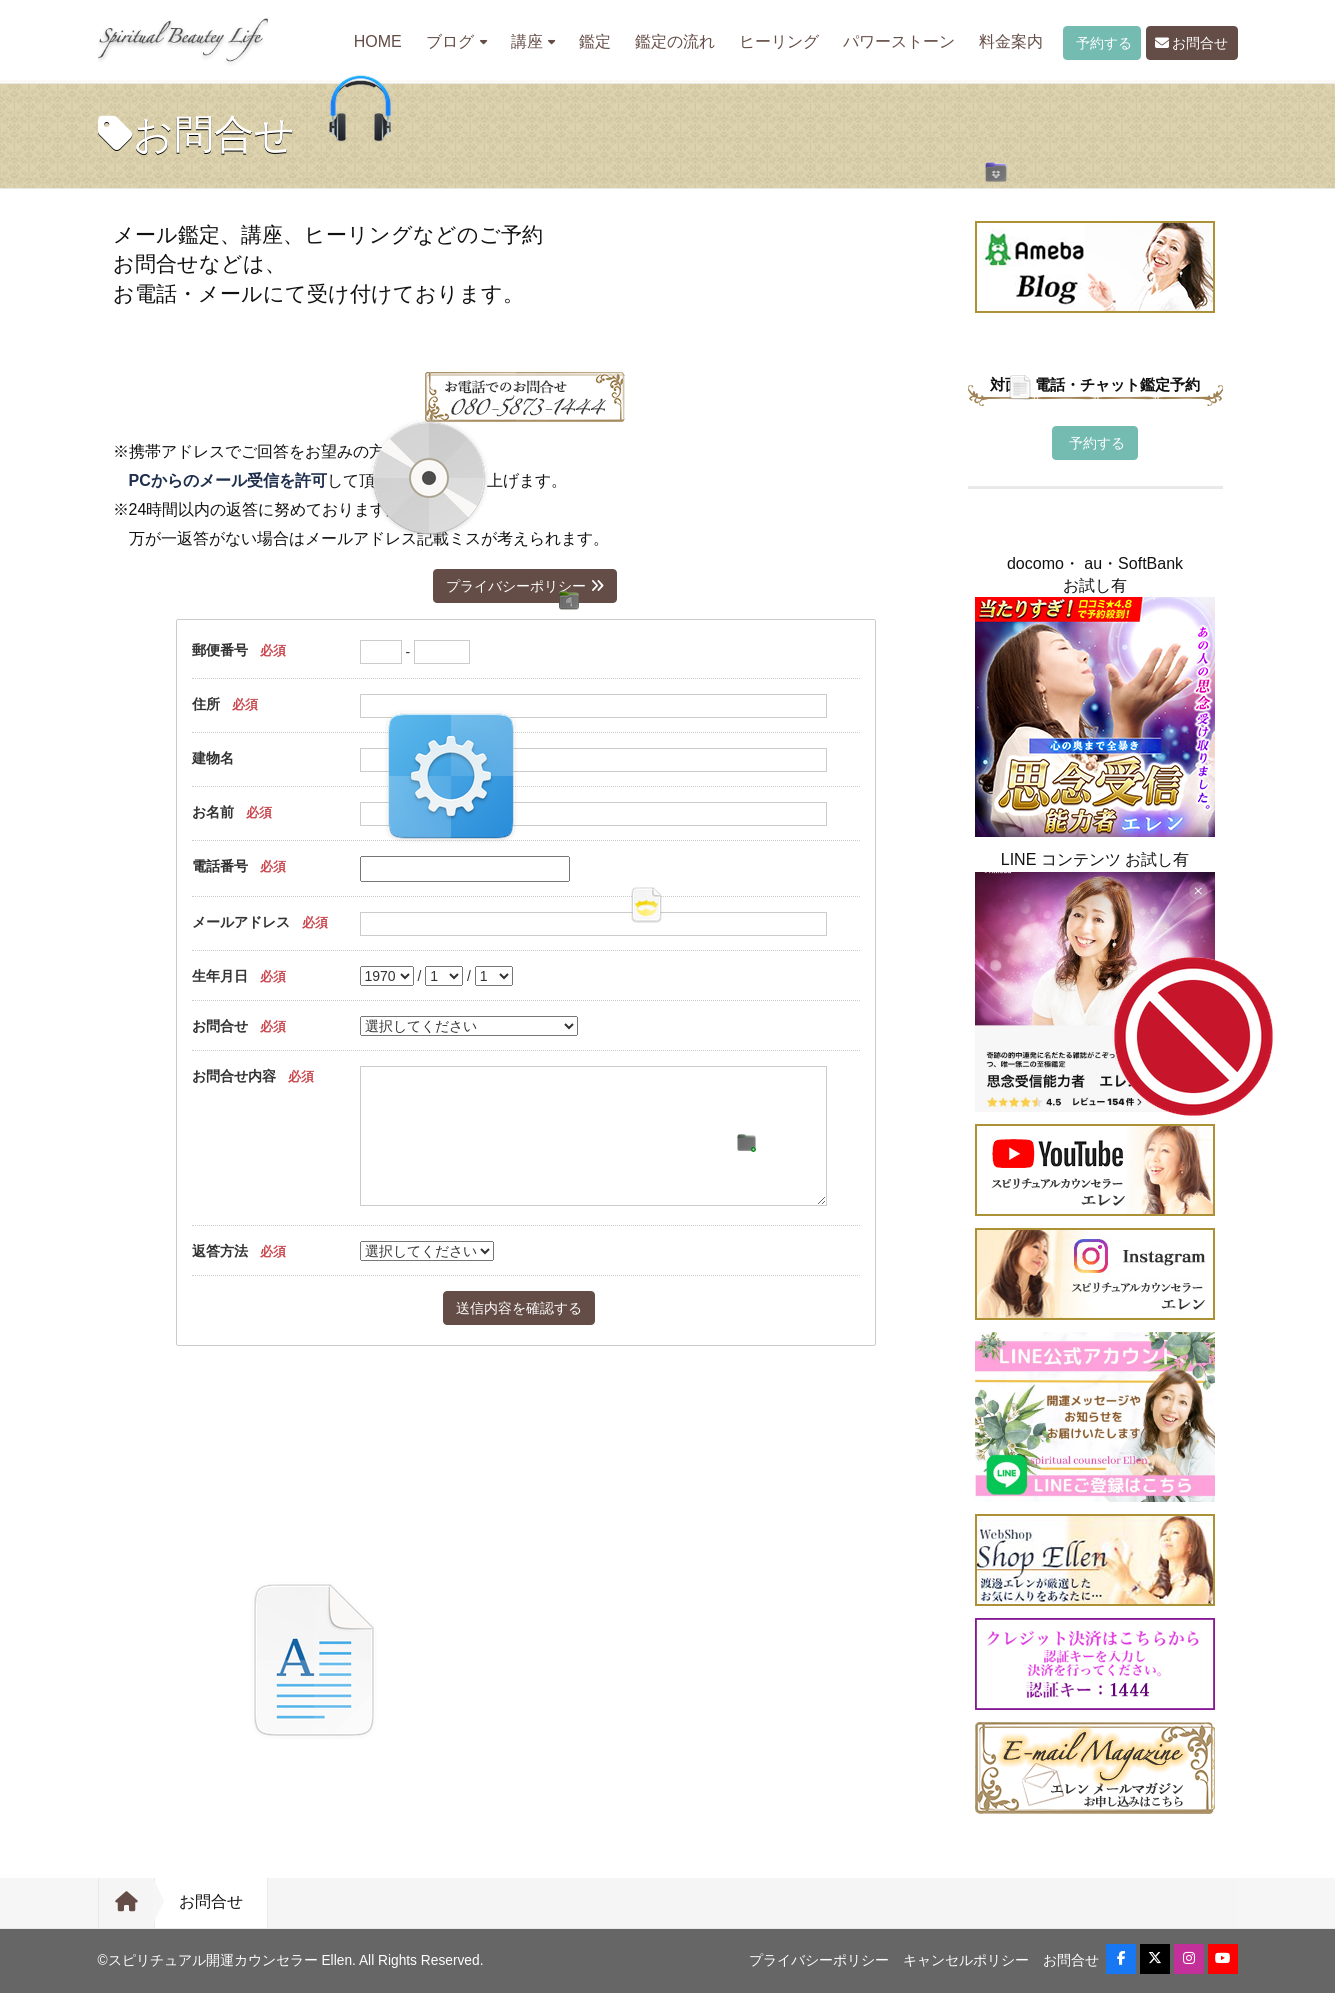 The image size is (1335, 1993). What do you see at coordinates (746, 1142) in the screenshot?
I see `create a new folder` at bounding box center [746, 1142].